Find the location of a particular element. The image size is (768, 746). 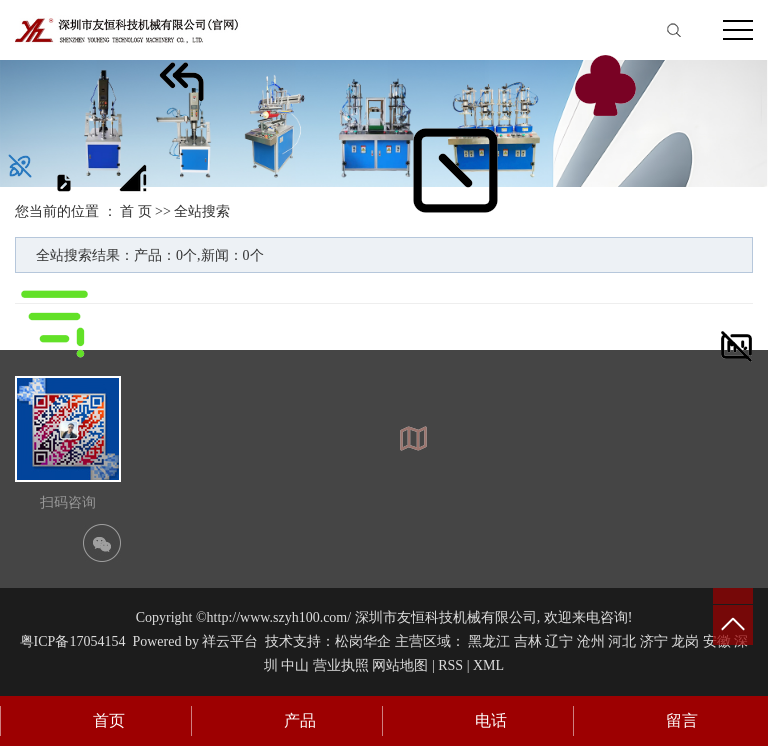

view map or navigation is located at coordinates (413, 438).